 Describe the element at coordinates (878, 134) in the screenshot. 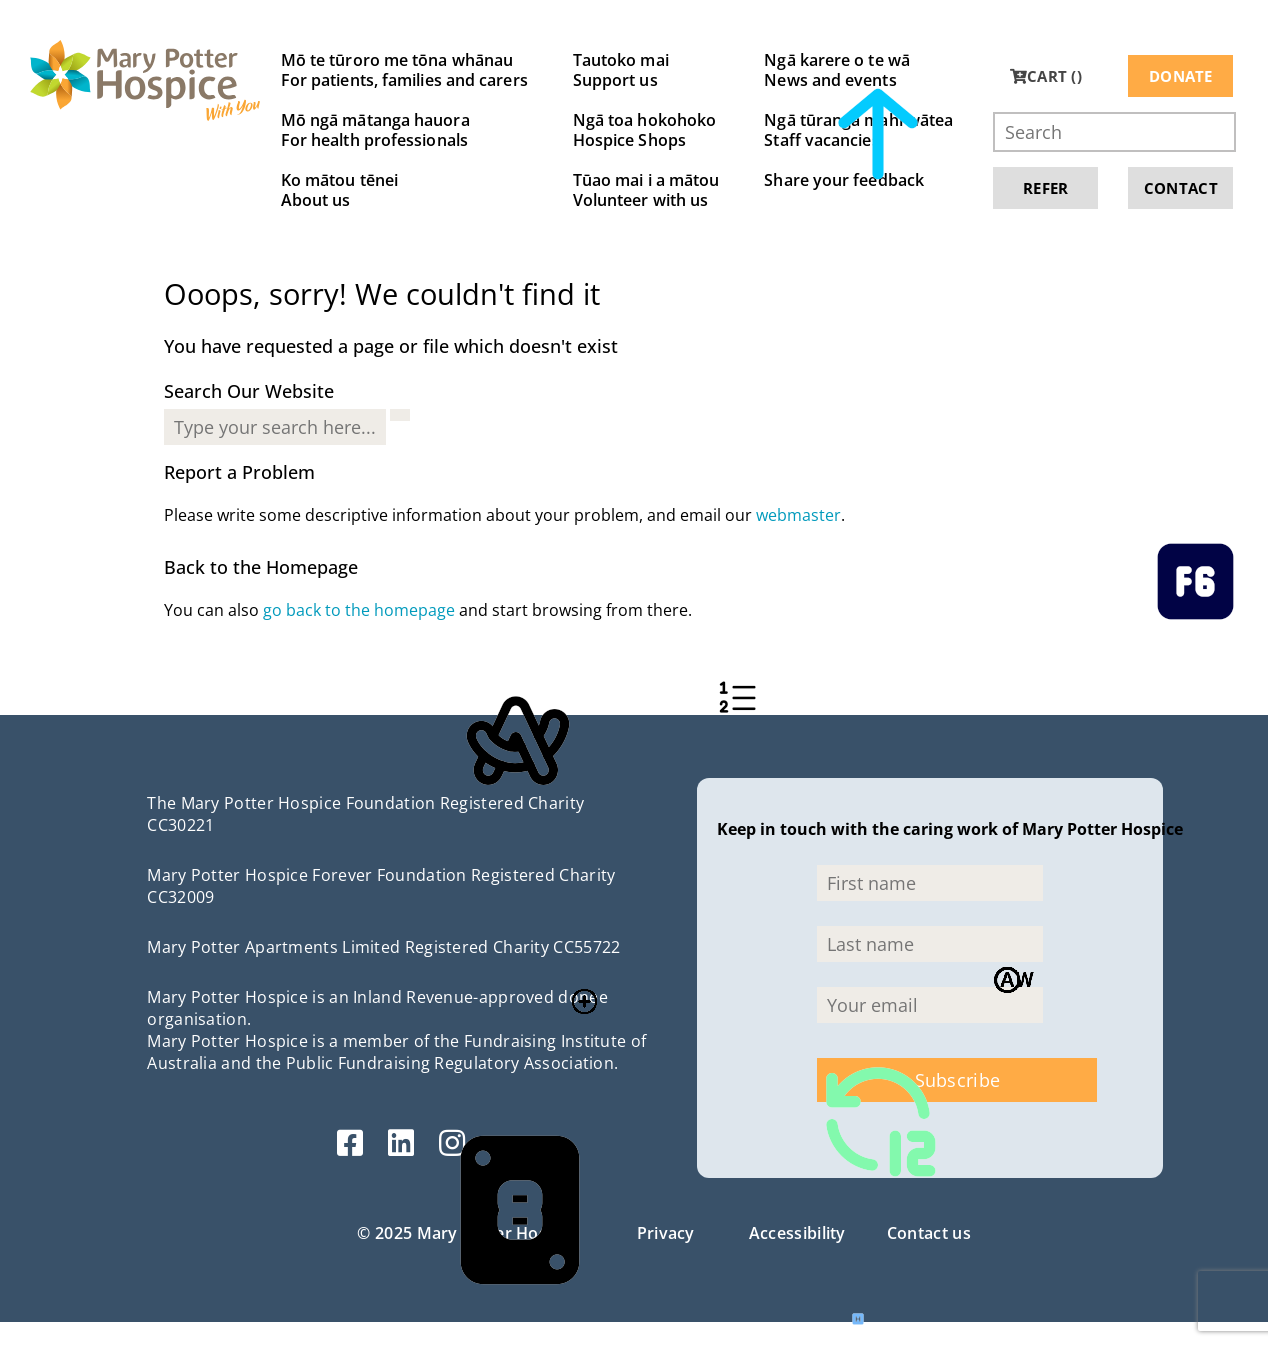

I see `scroll to top of page` at that location.